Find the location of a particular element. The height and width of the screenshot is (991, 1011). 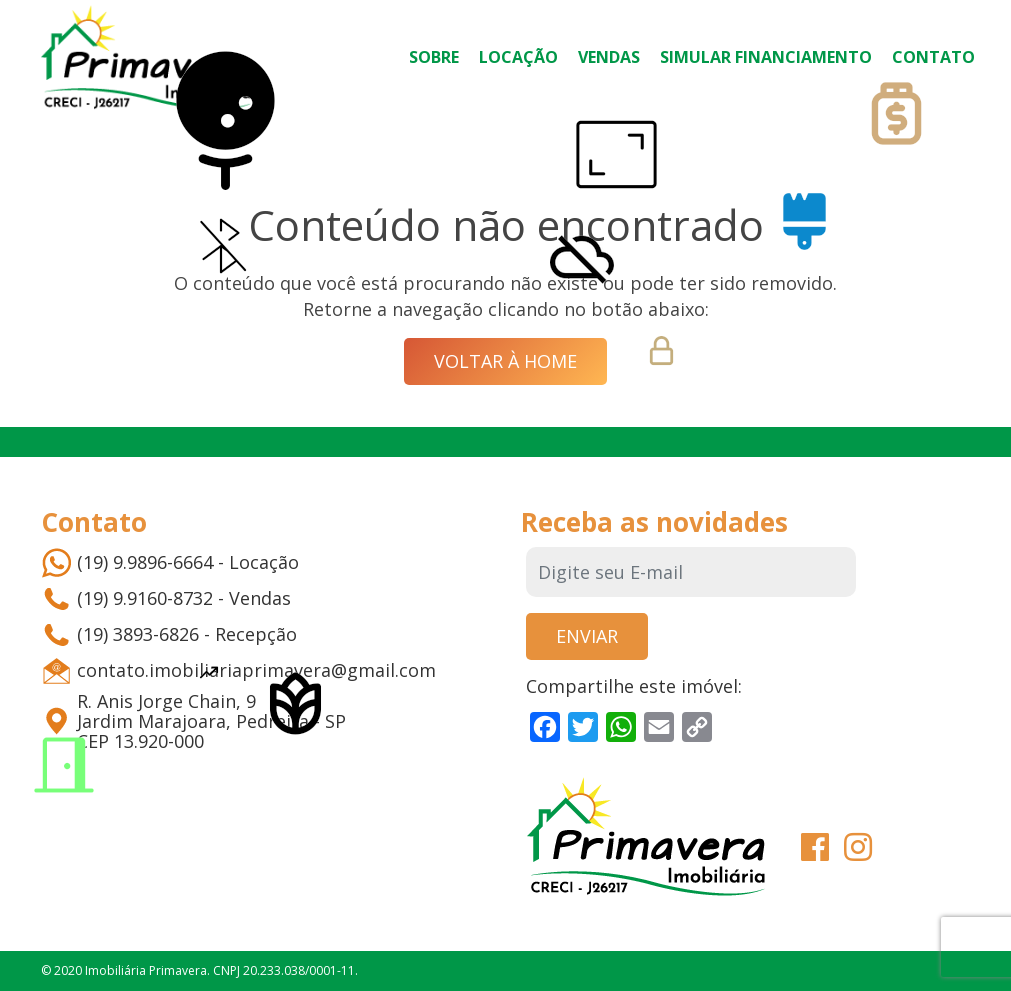

send a tip or donation is located at coordinates (896, 113).